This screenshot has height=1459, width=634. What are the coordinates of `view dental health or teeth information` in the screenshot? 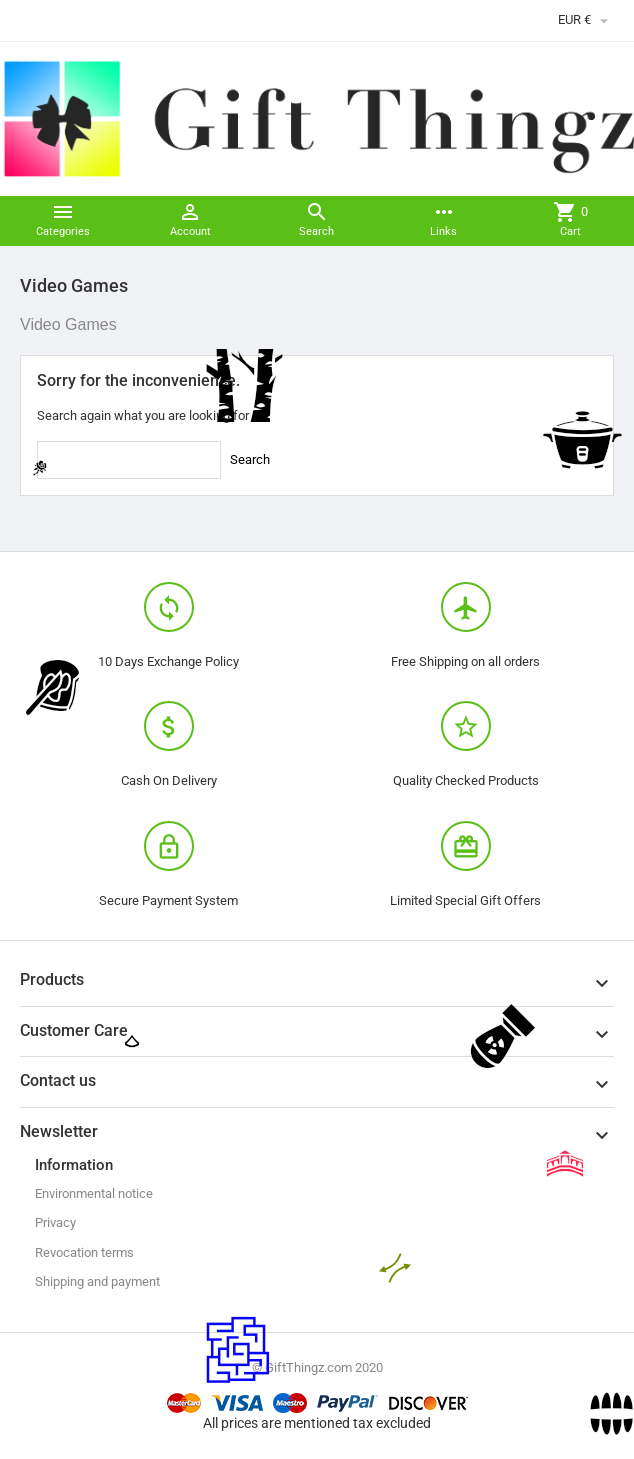 It's located at (611, 1413).